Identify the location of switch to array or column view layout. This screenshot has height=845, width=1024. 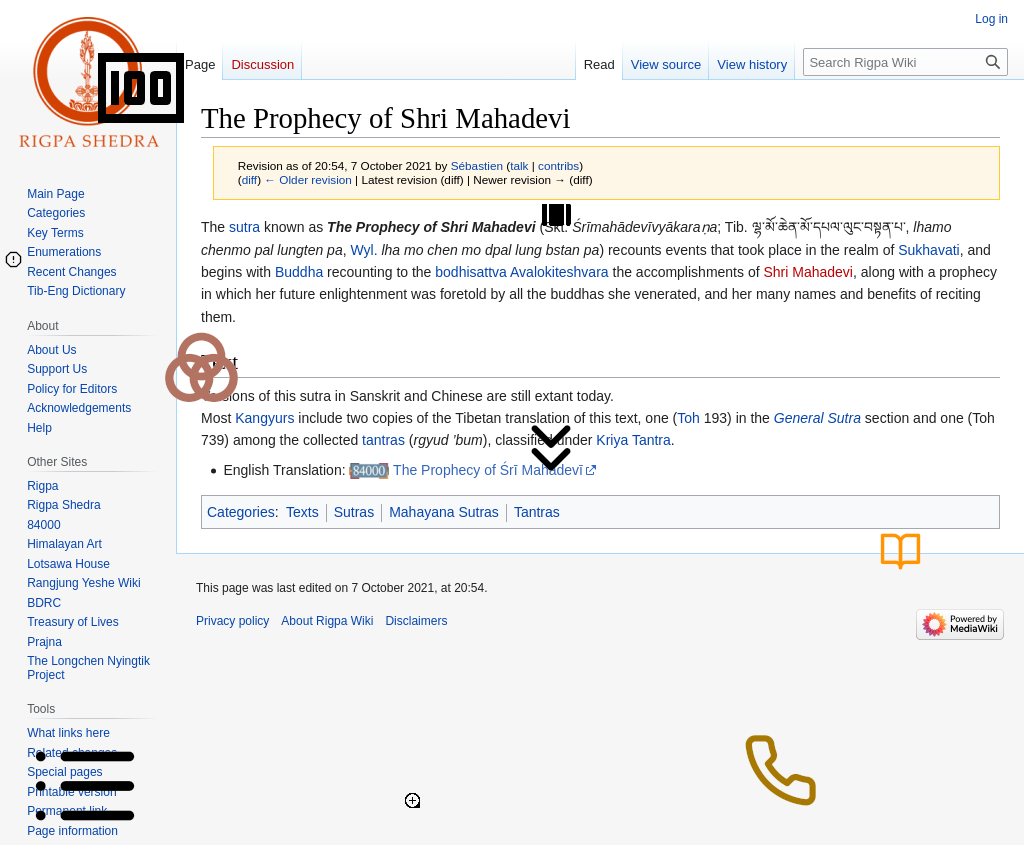
(555, 215).